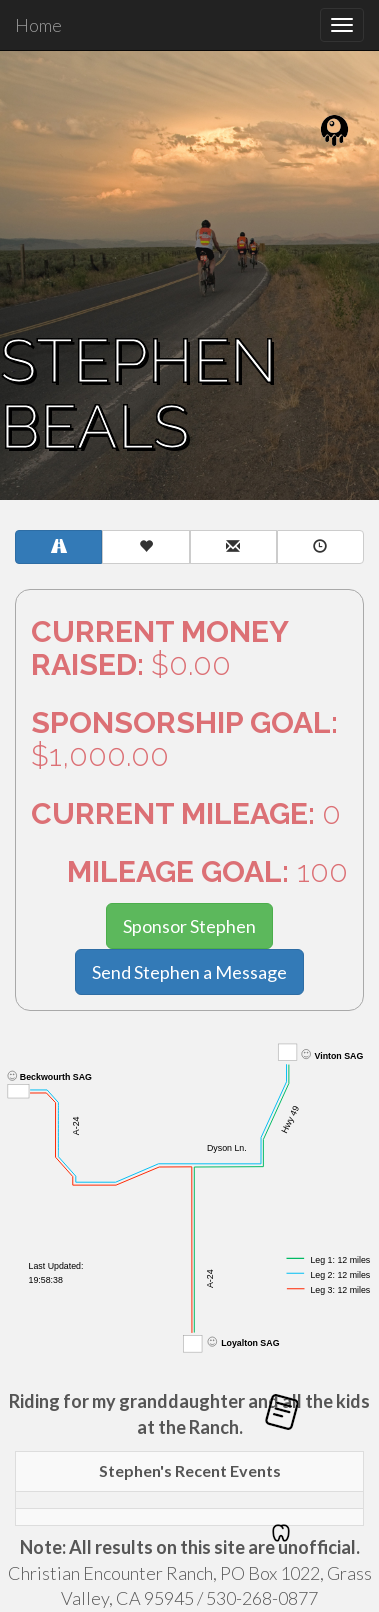 This screenshot has width=379, height=1612. I want to click on visit read.cv profile or portfolio, so click(282, 1412).